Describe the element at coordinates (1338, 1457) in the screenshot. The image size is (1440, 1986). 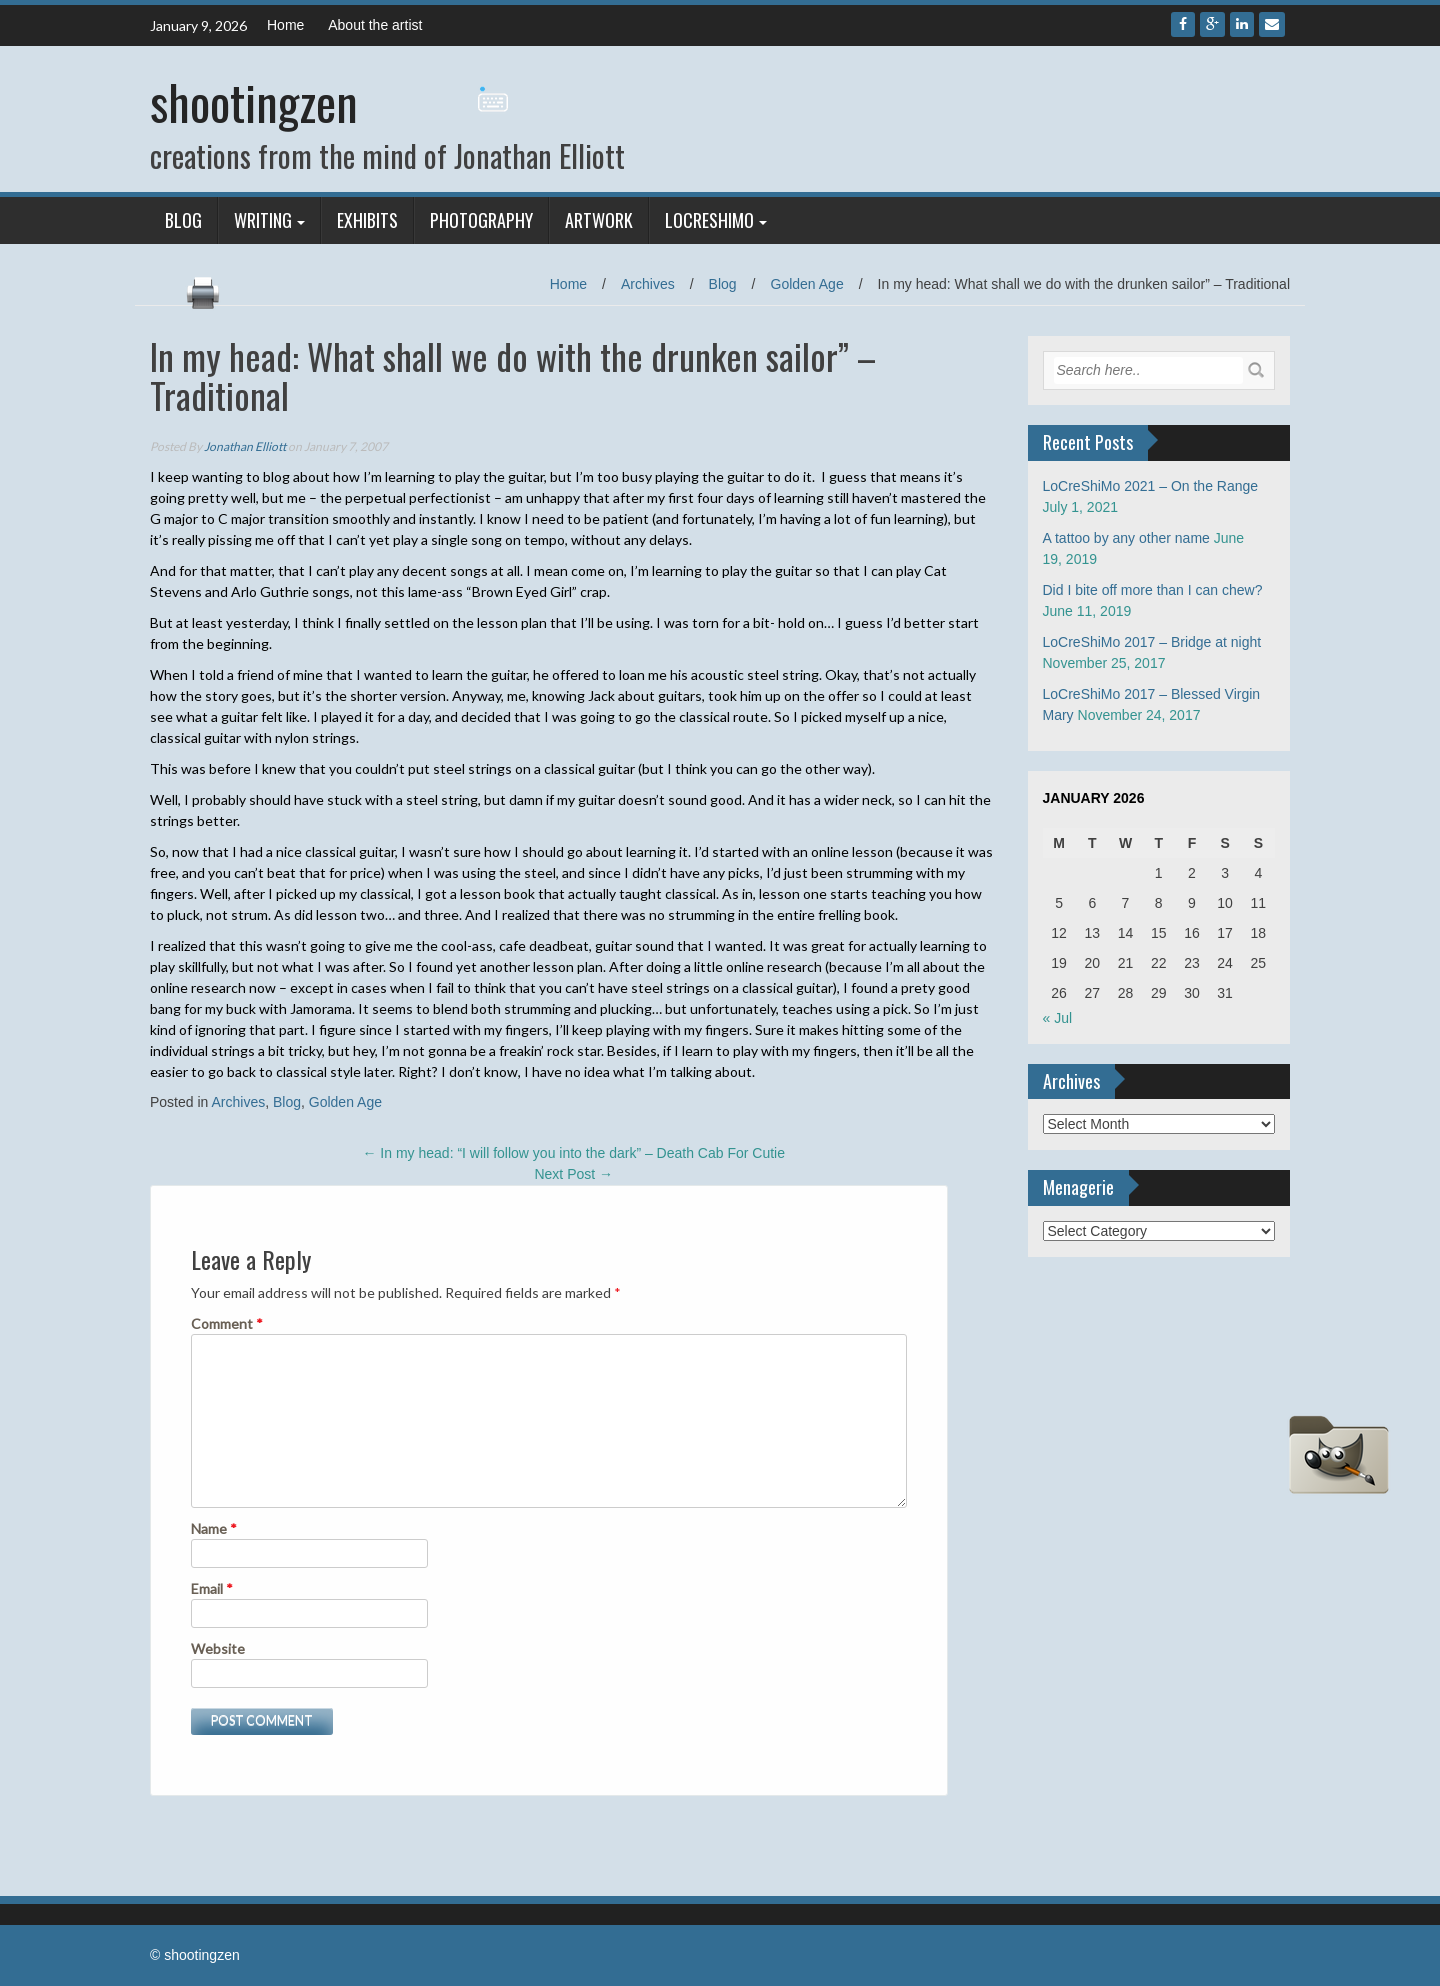
I see `open GIMP project files folder` at that location.